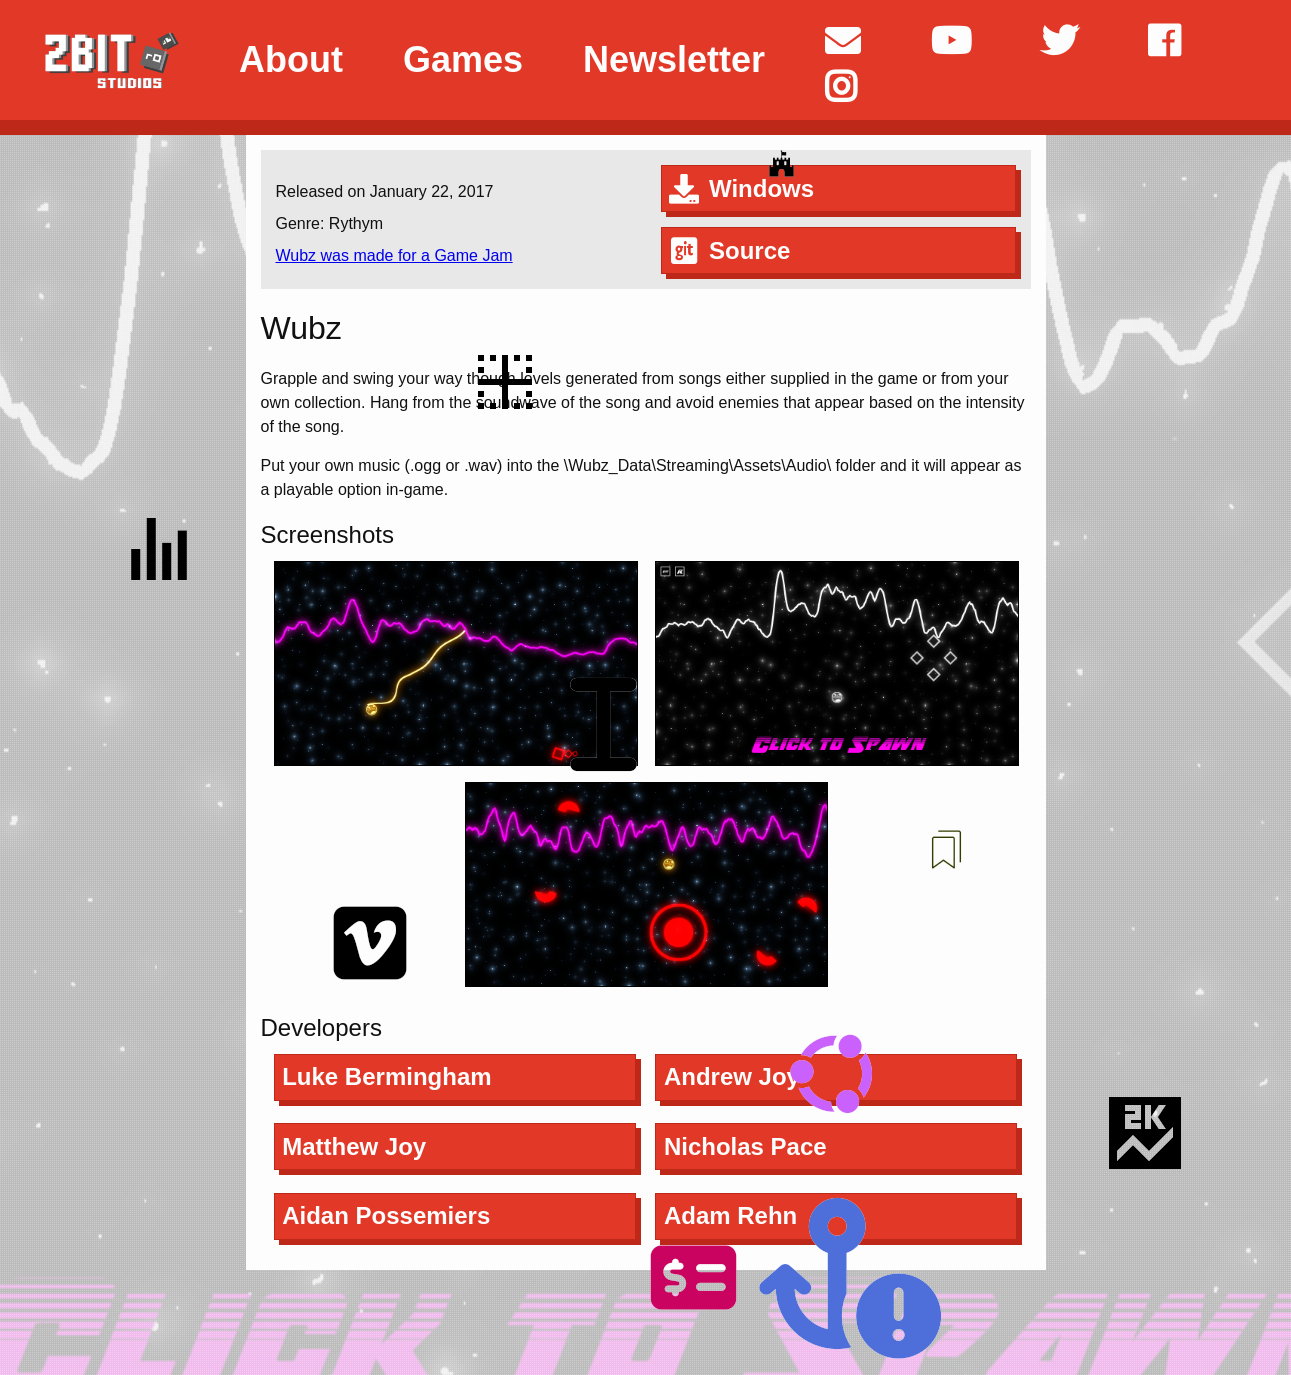 Image resolution: width=1291 pixels, height=1375 pixels. Describe the element at coordinates (505, 382) in the screenshot. I see `apply inner borders to selected cells` at that location.